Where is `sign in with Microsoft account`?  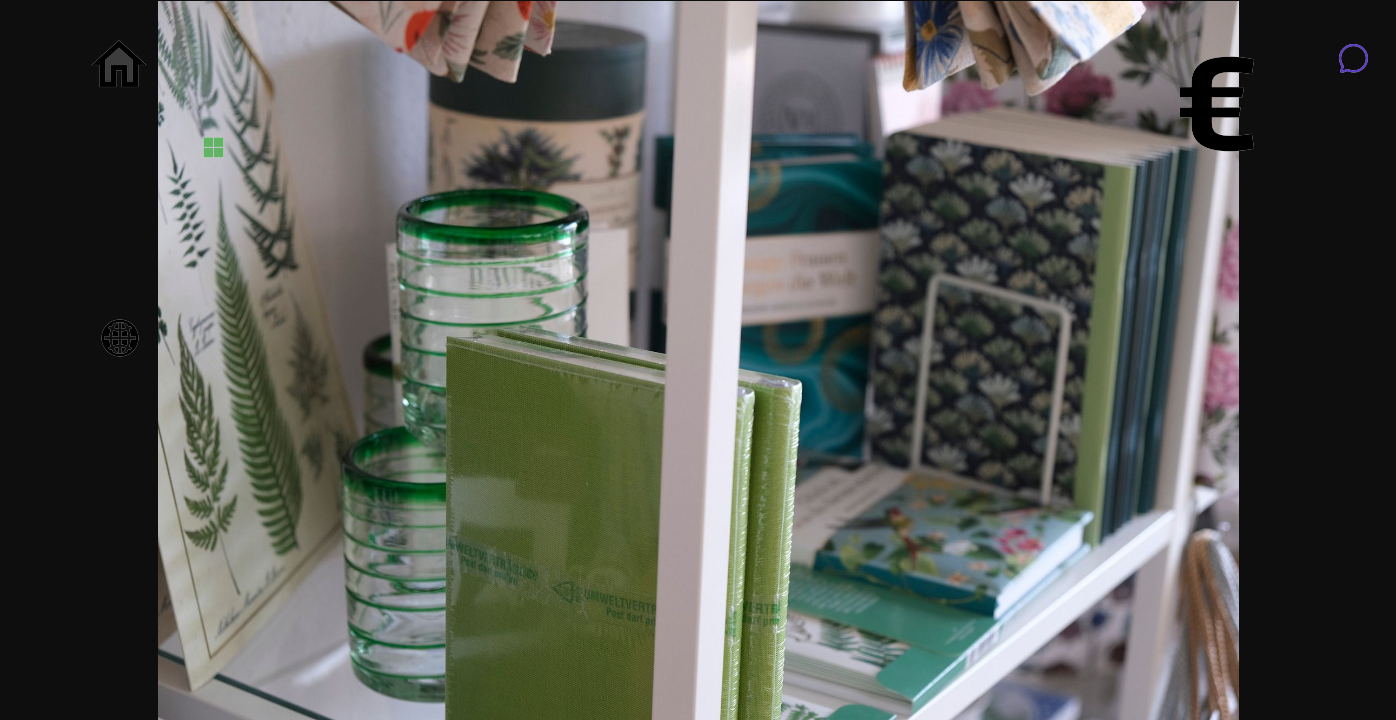 sign in with Microsoft account is located at coordinates (213, 147).